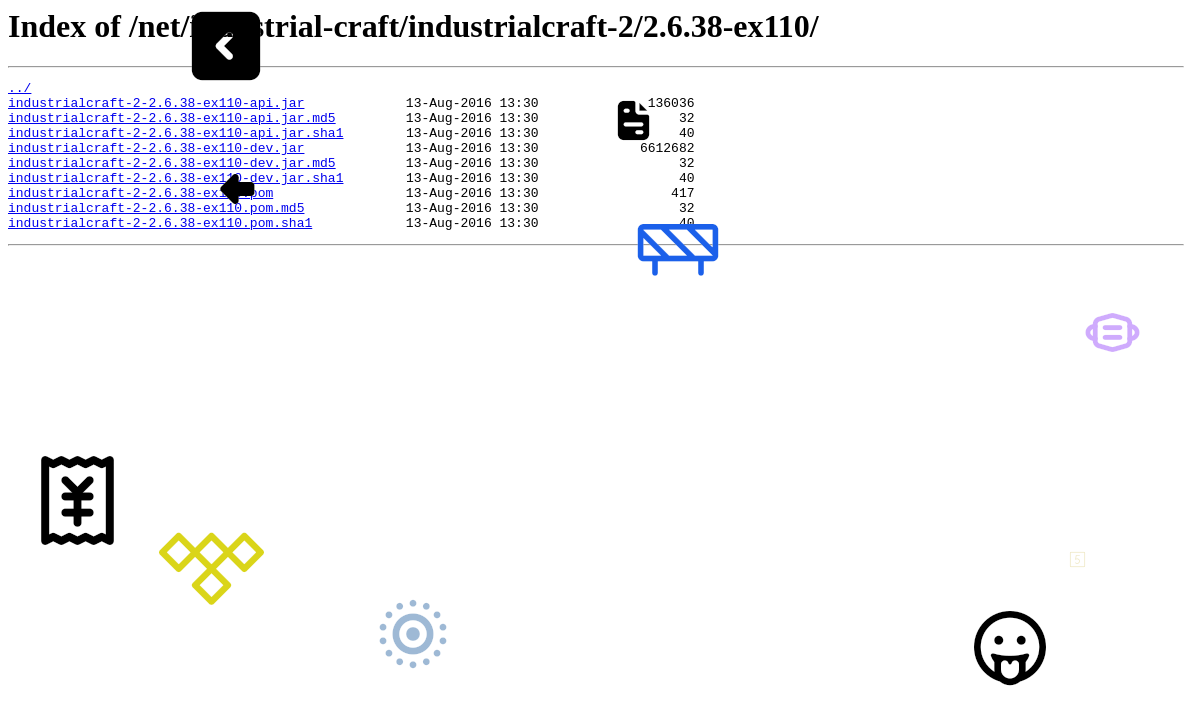  What do you see at coordinates (1077, 559) in the screenshot?
I see `select or navigate to item number five` at bounding box center [1077, 559].